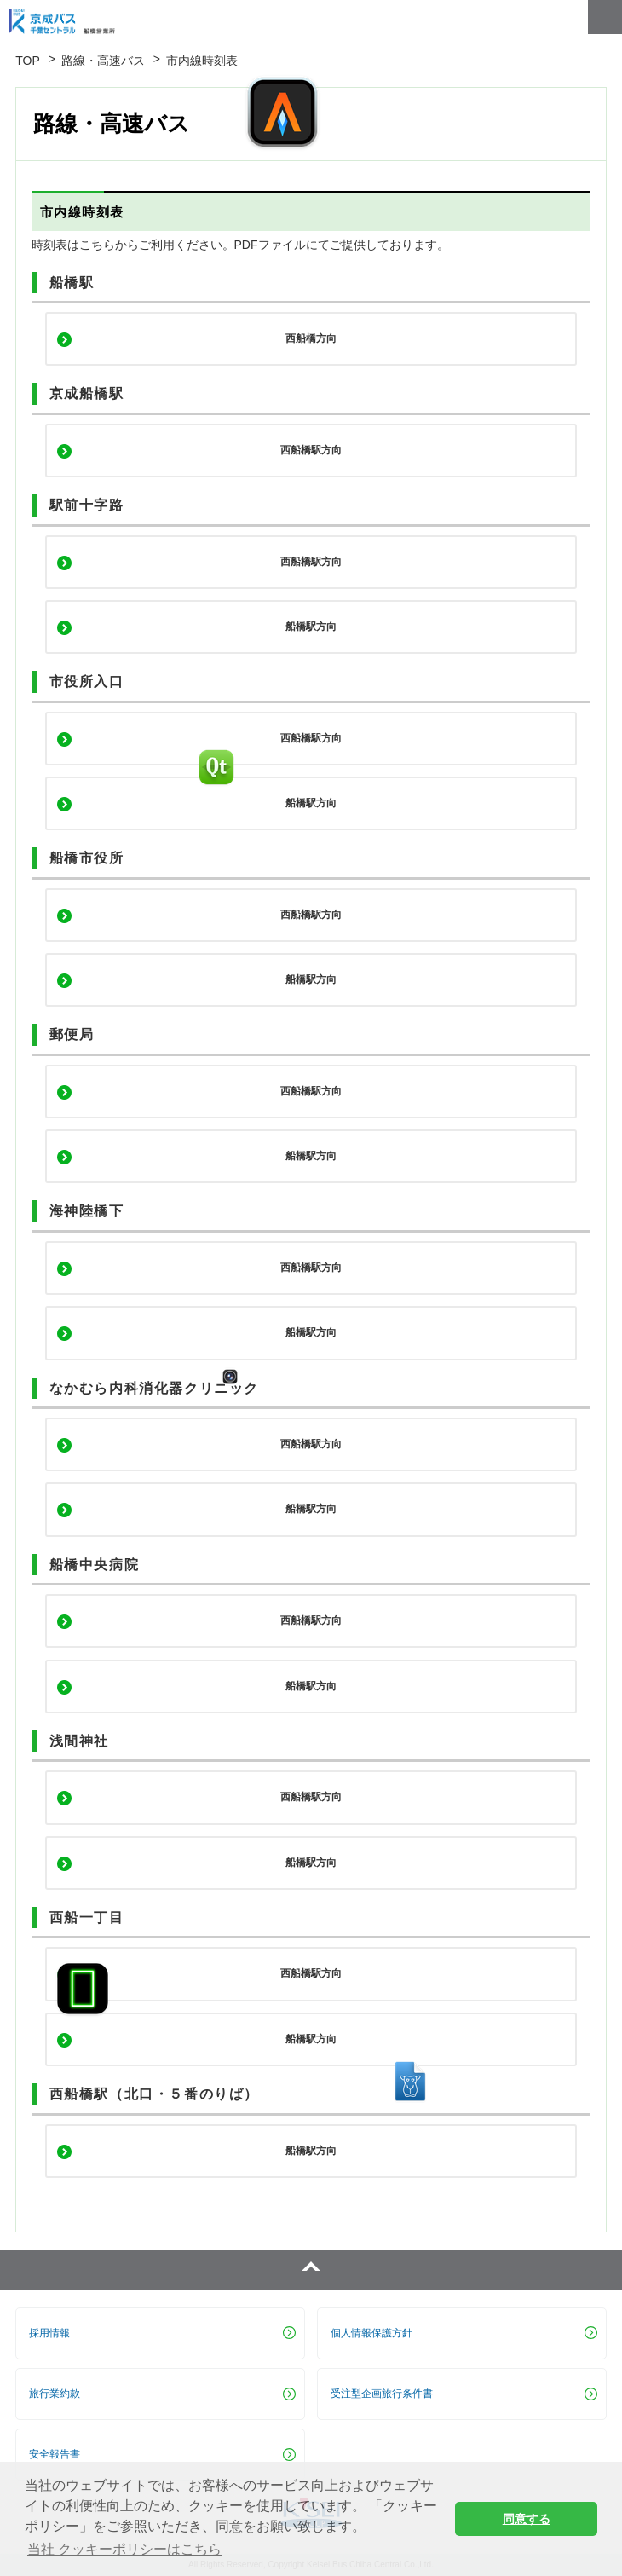  Describe the element at coordinates (230, 1377) in the screenshot. I see `open the camera app` at that location.